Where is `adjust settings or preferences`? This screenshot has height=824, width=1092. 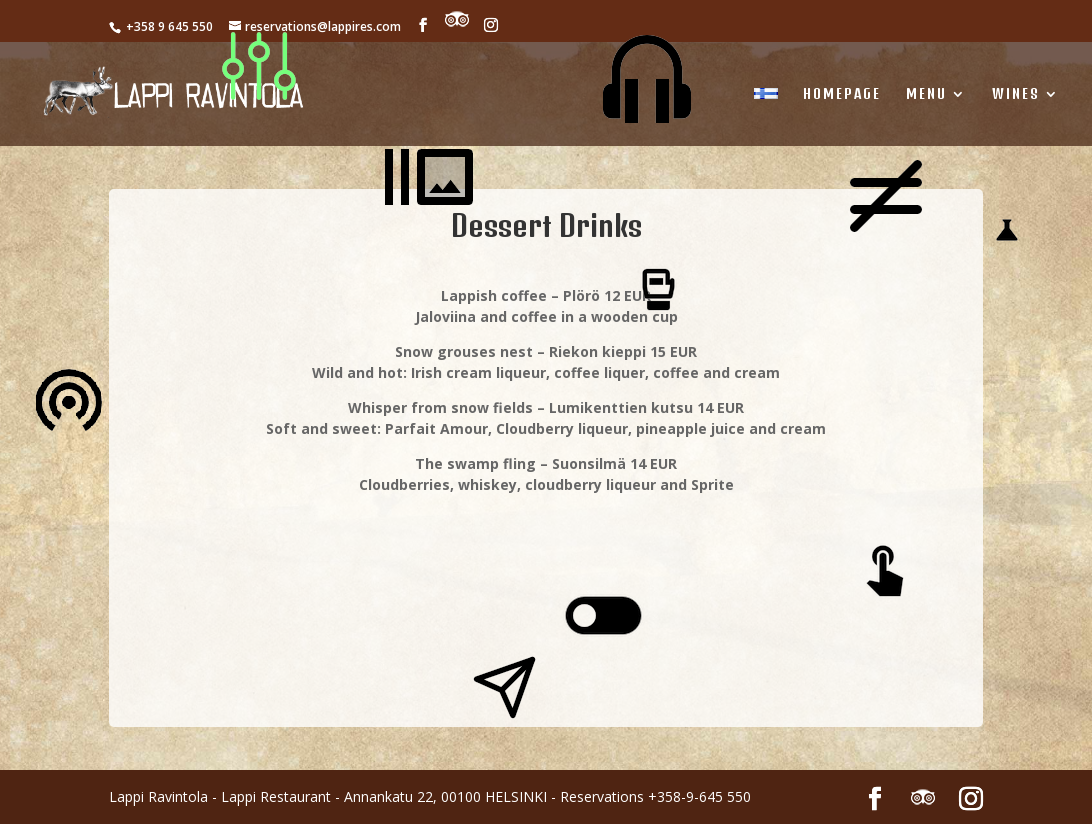
adjust settings or preferences is located at coordinates (259, 66).